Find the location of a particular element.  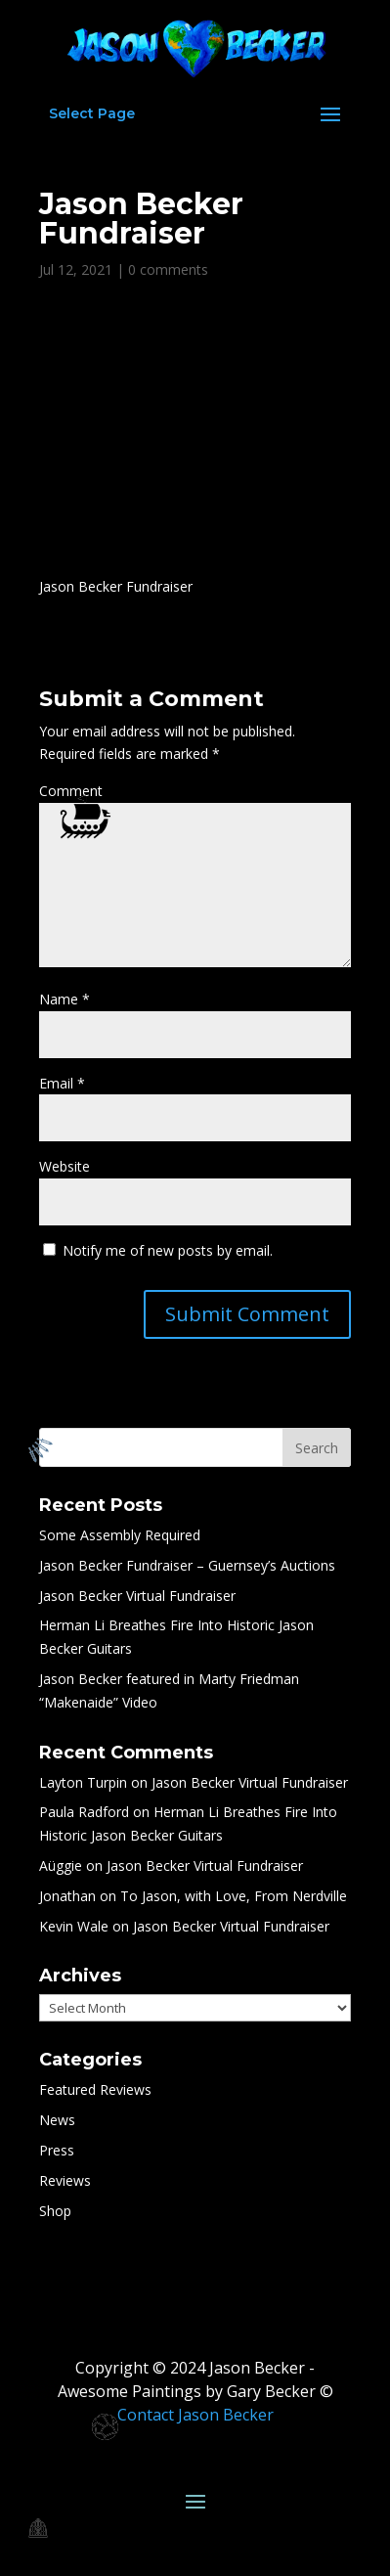

access weapon inventory or armory is located at coordinates (40, 1449).